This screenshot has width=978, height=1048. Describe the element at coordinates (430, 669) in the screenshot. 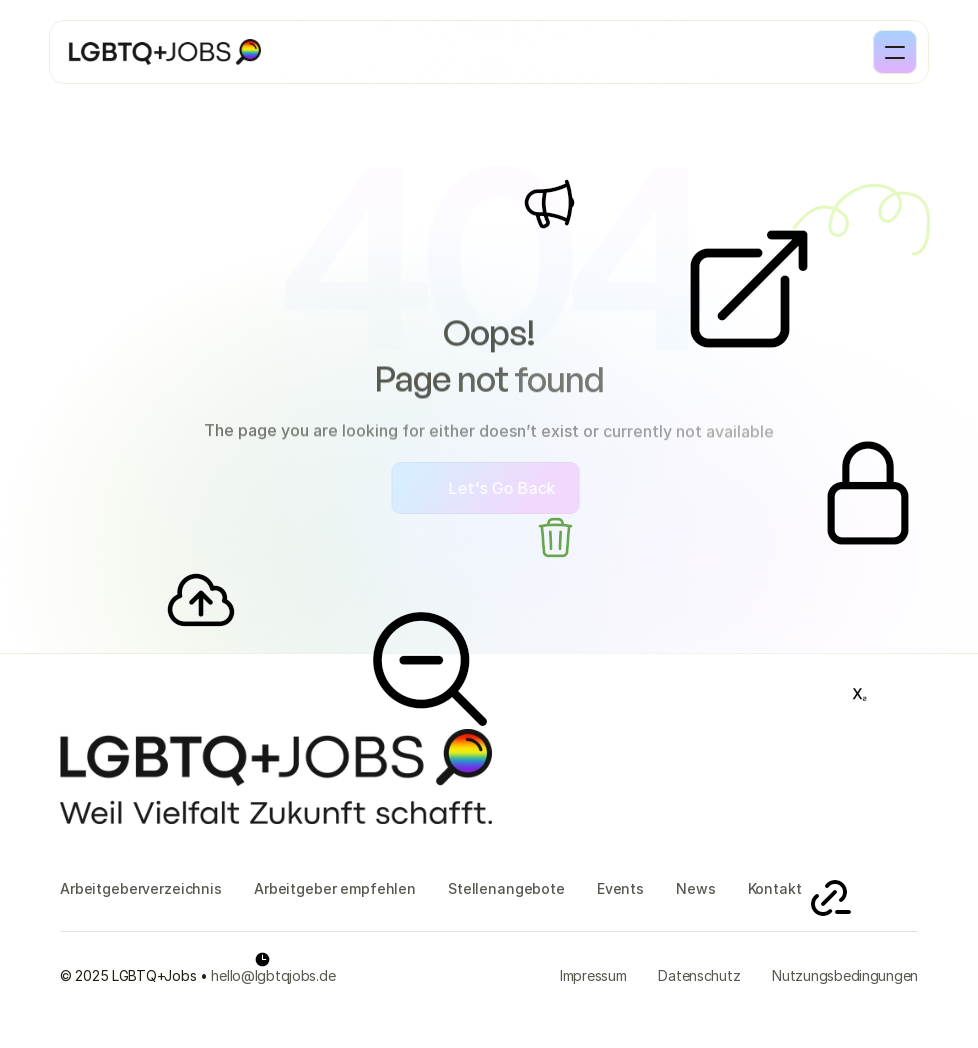

I see `zoom out` at that location.